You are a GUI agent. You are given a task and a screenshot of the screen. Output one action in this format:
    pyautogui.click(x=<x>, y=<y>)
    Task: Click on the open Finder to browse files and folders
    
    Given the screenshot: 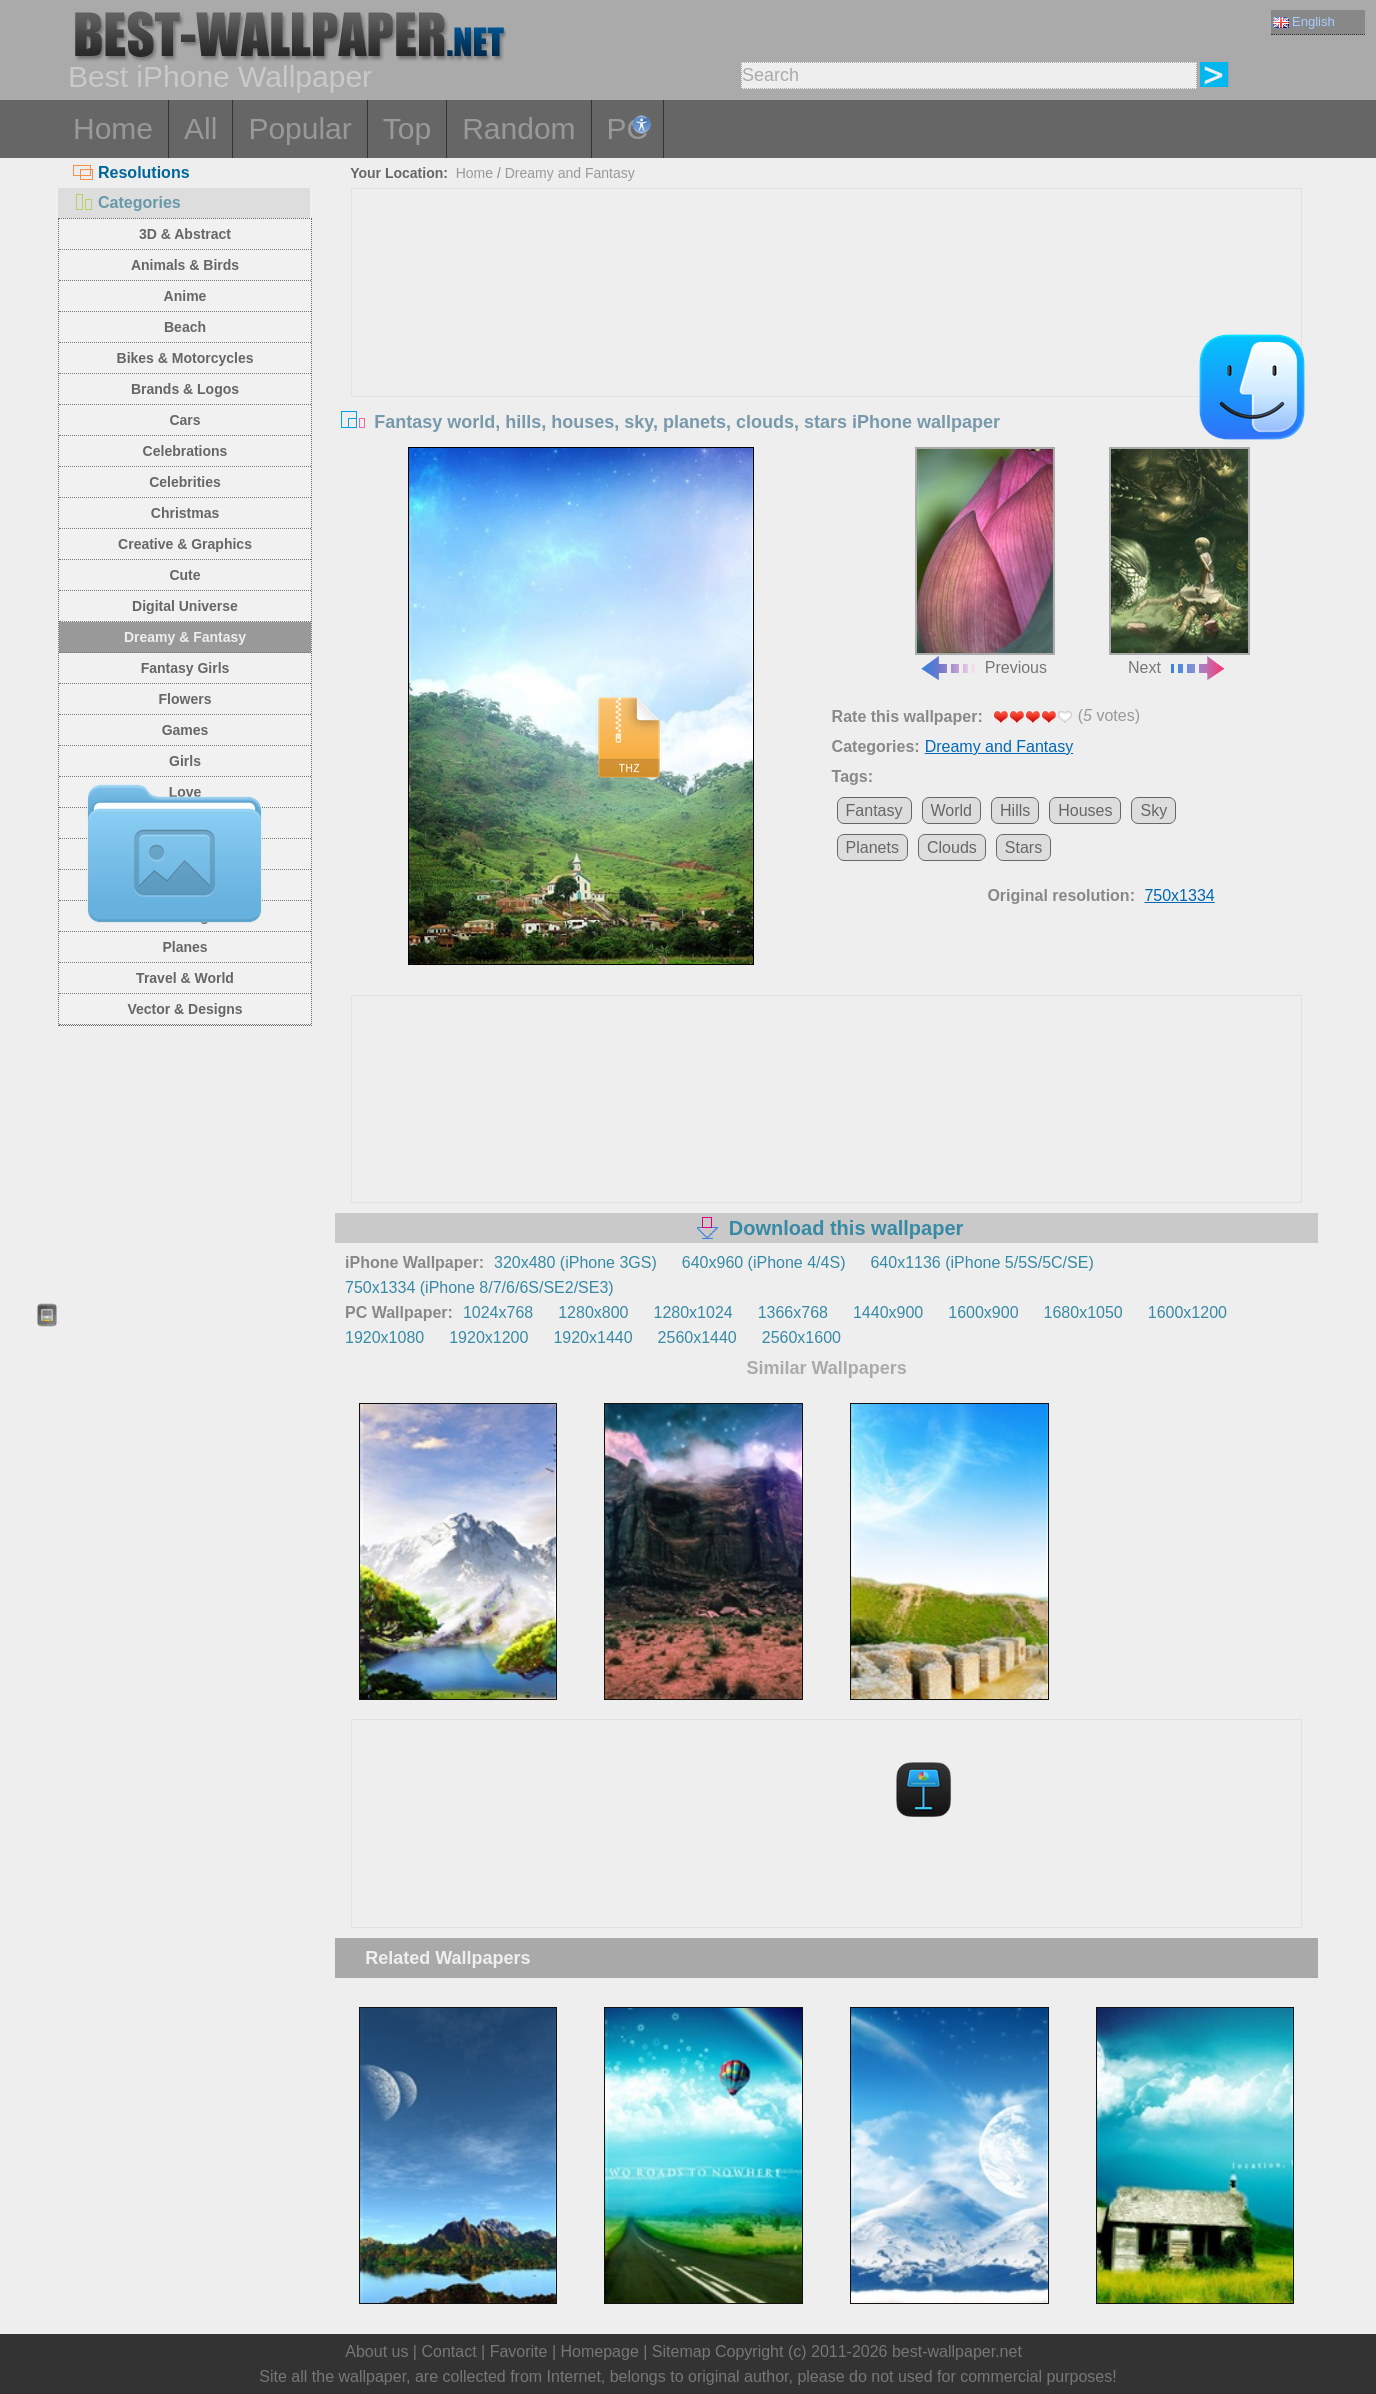 What is the action you would take?
    pyautogui.click(x=1252, y=387)
    